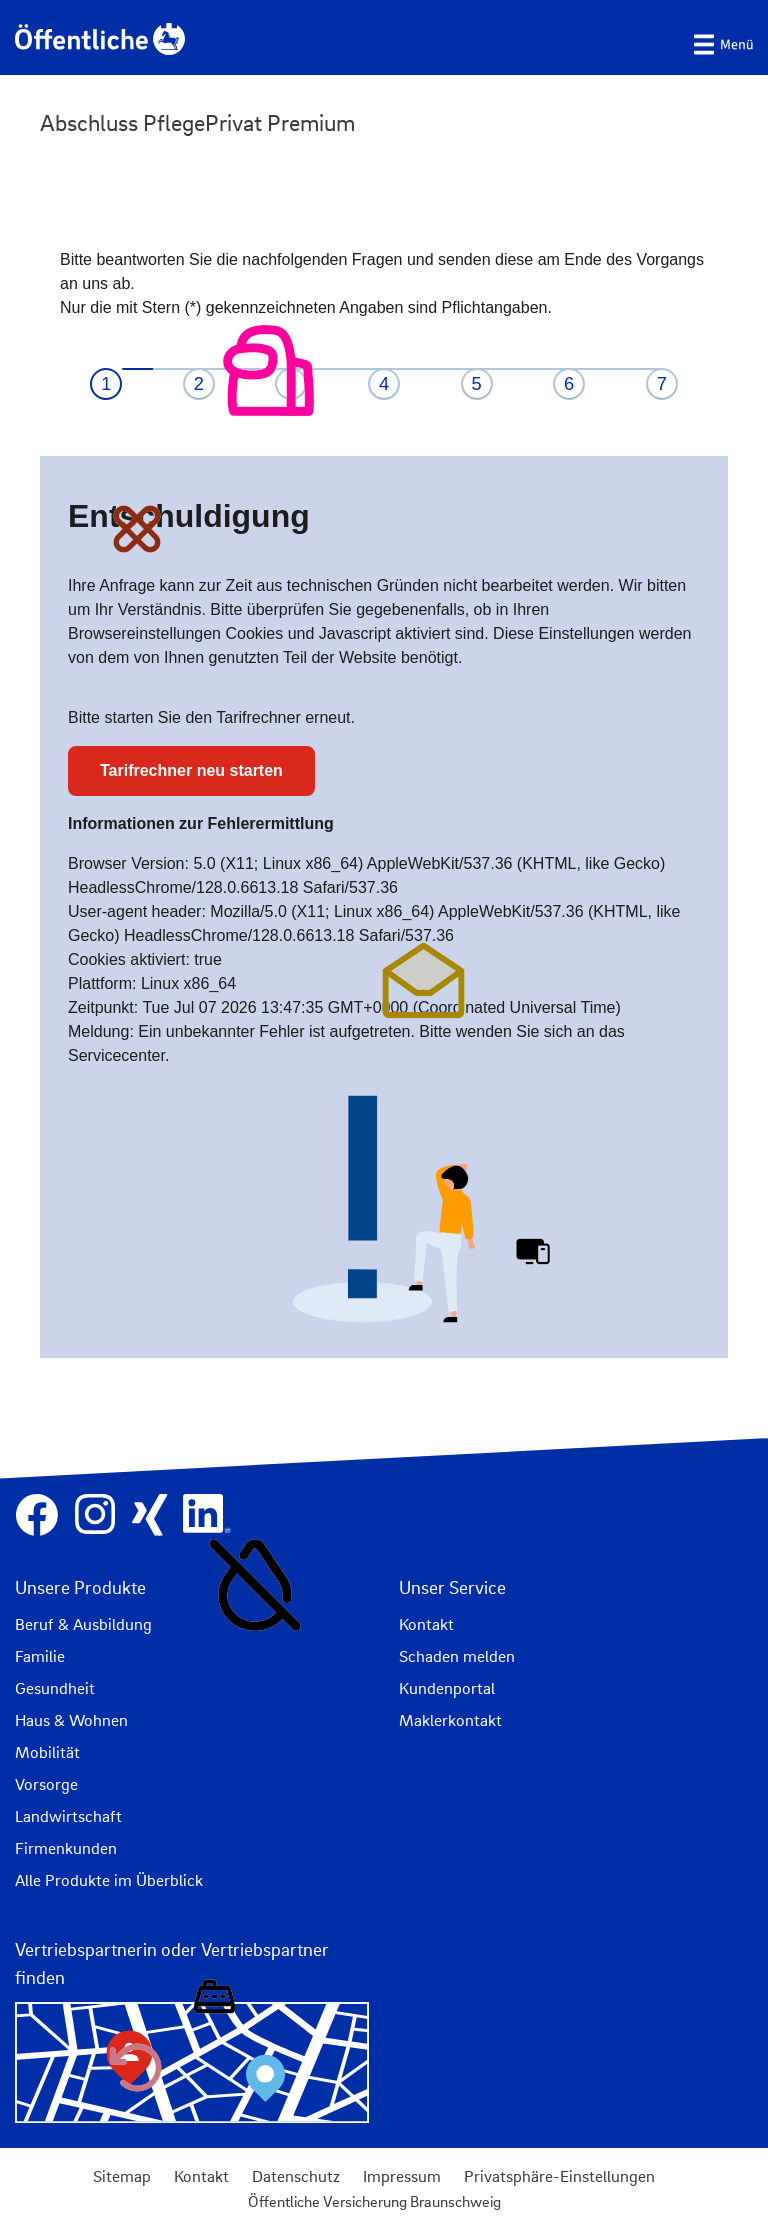  What do you see at coordinates (423, 983) in the screenshot?
I see `view open or read mail` at bounding box center [423, 983].